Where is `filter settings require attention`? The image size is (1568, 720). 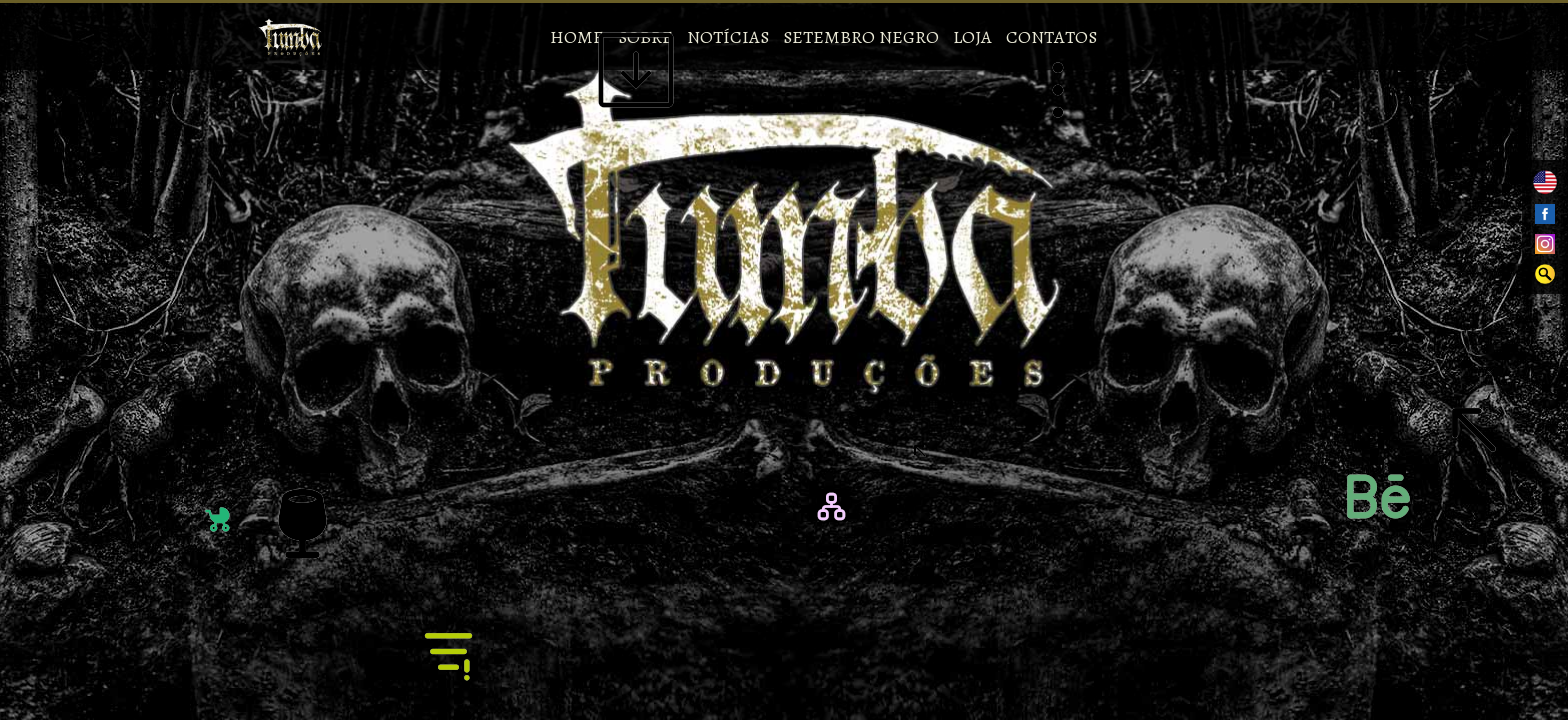
filter settings require attention is located at coordinates (448, 651).